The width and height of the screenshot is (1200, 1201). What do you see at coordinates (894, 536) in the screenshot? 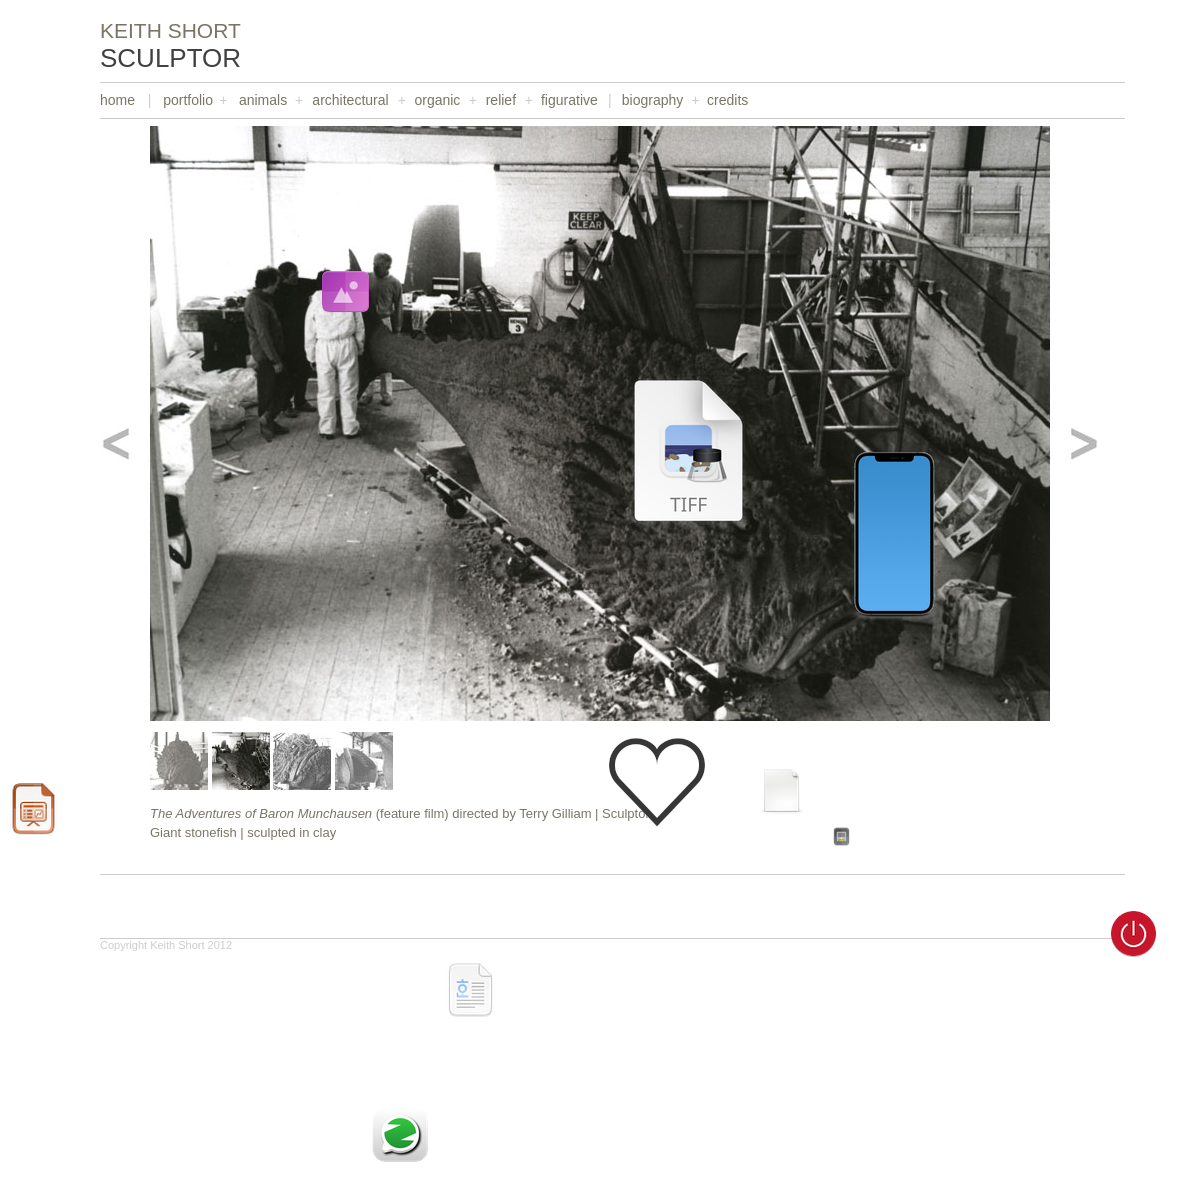
I see `iPhone 12 Pro device icon` at bounding box center [894, 536].